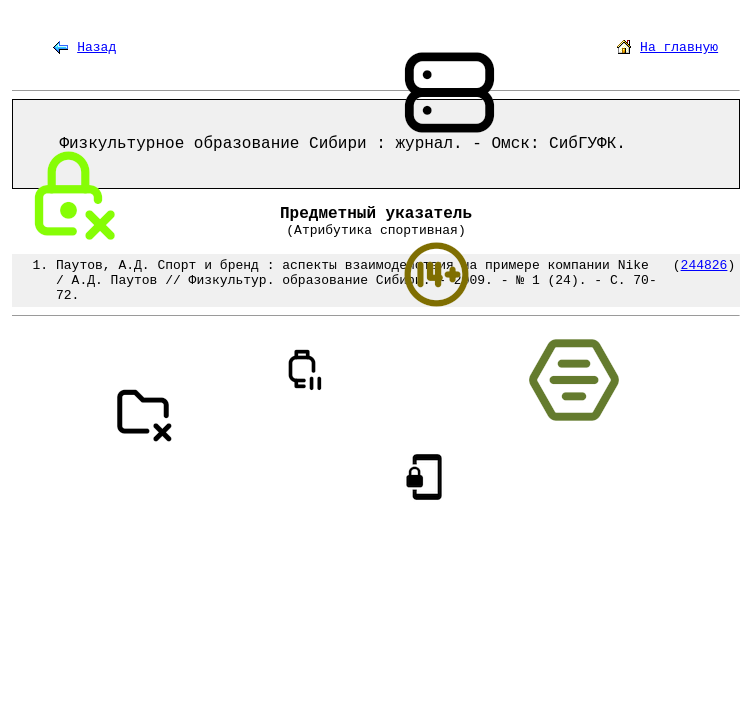 Image resolution: width=744 pixels, height=720 pixels. I want to click on indicates content rated for ages 14 and older, so click(436, 274).